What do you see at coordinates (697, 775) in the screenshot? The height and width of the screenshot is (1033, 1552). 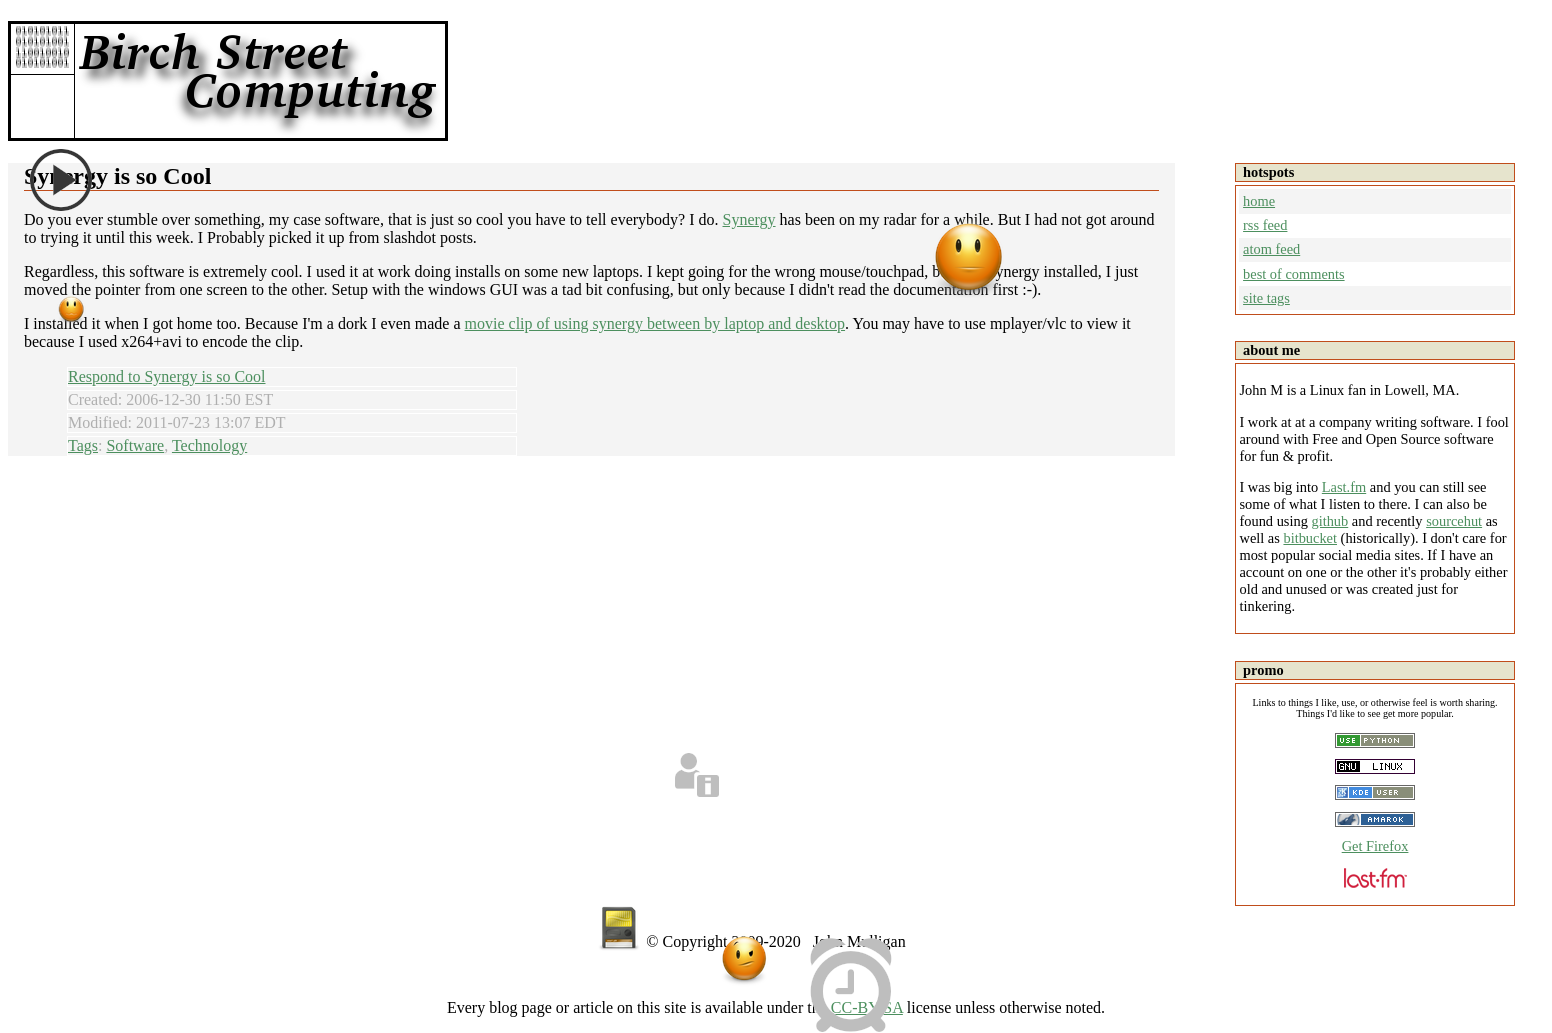 I see `view user profile information` at bounding box center [697, 775].